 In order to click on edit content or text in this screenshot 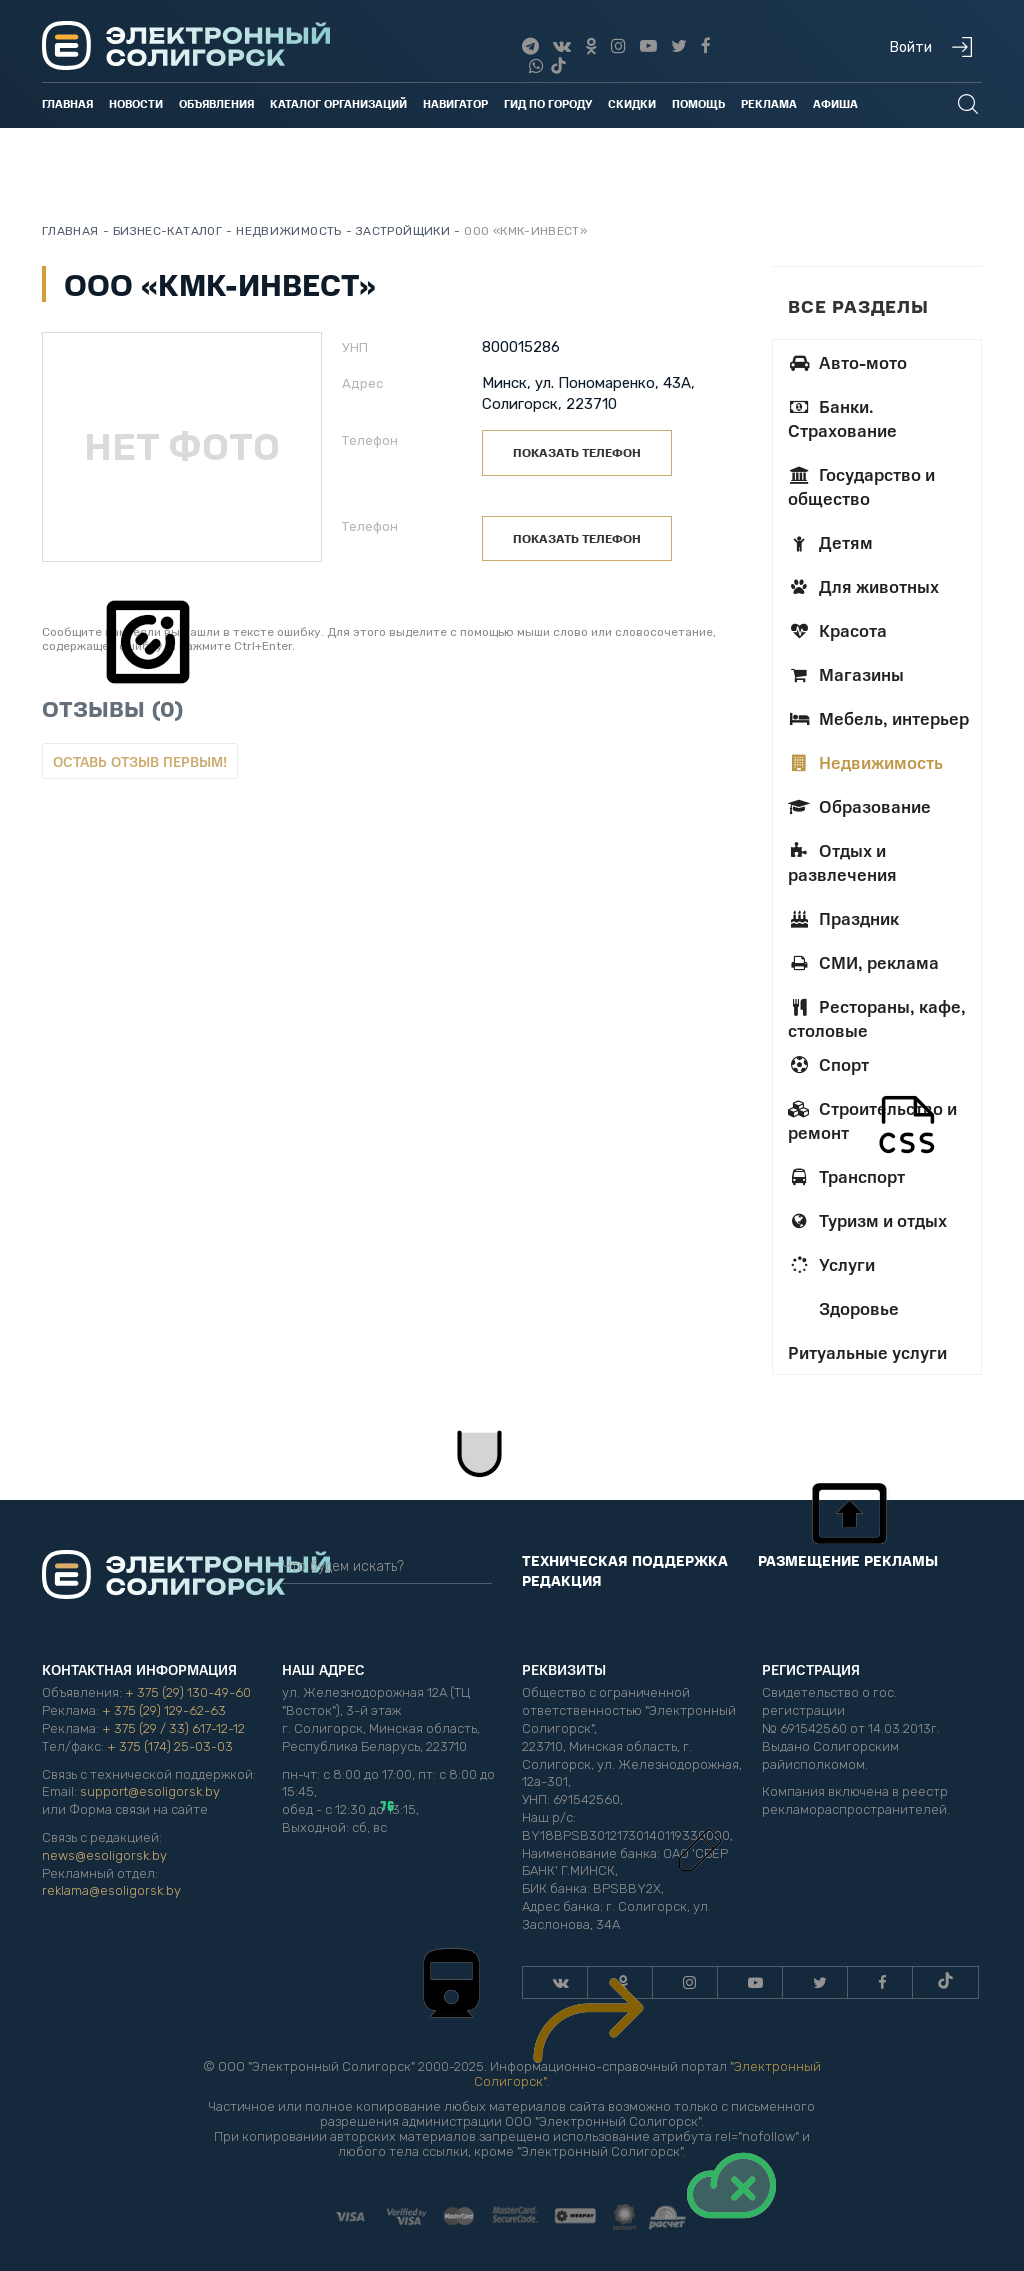, I will do `click(699, 1850)`.